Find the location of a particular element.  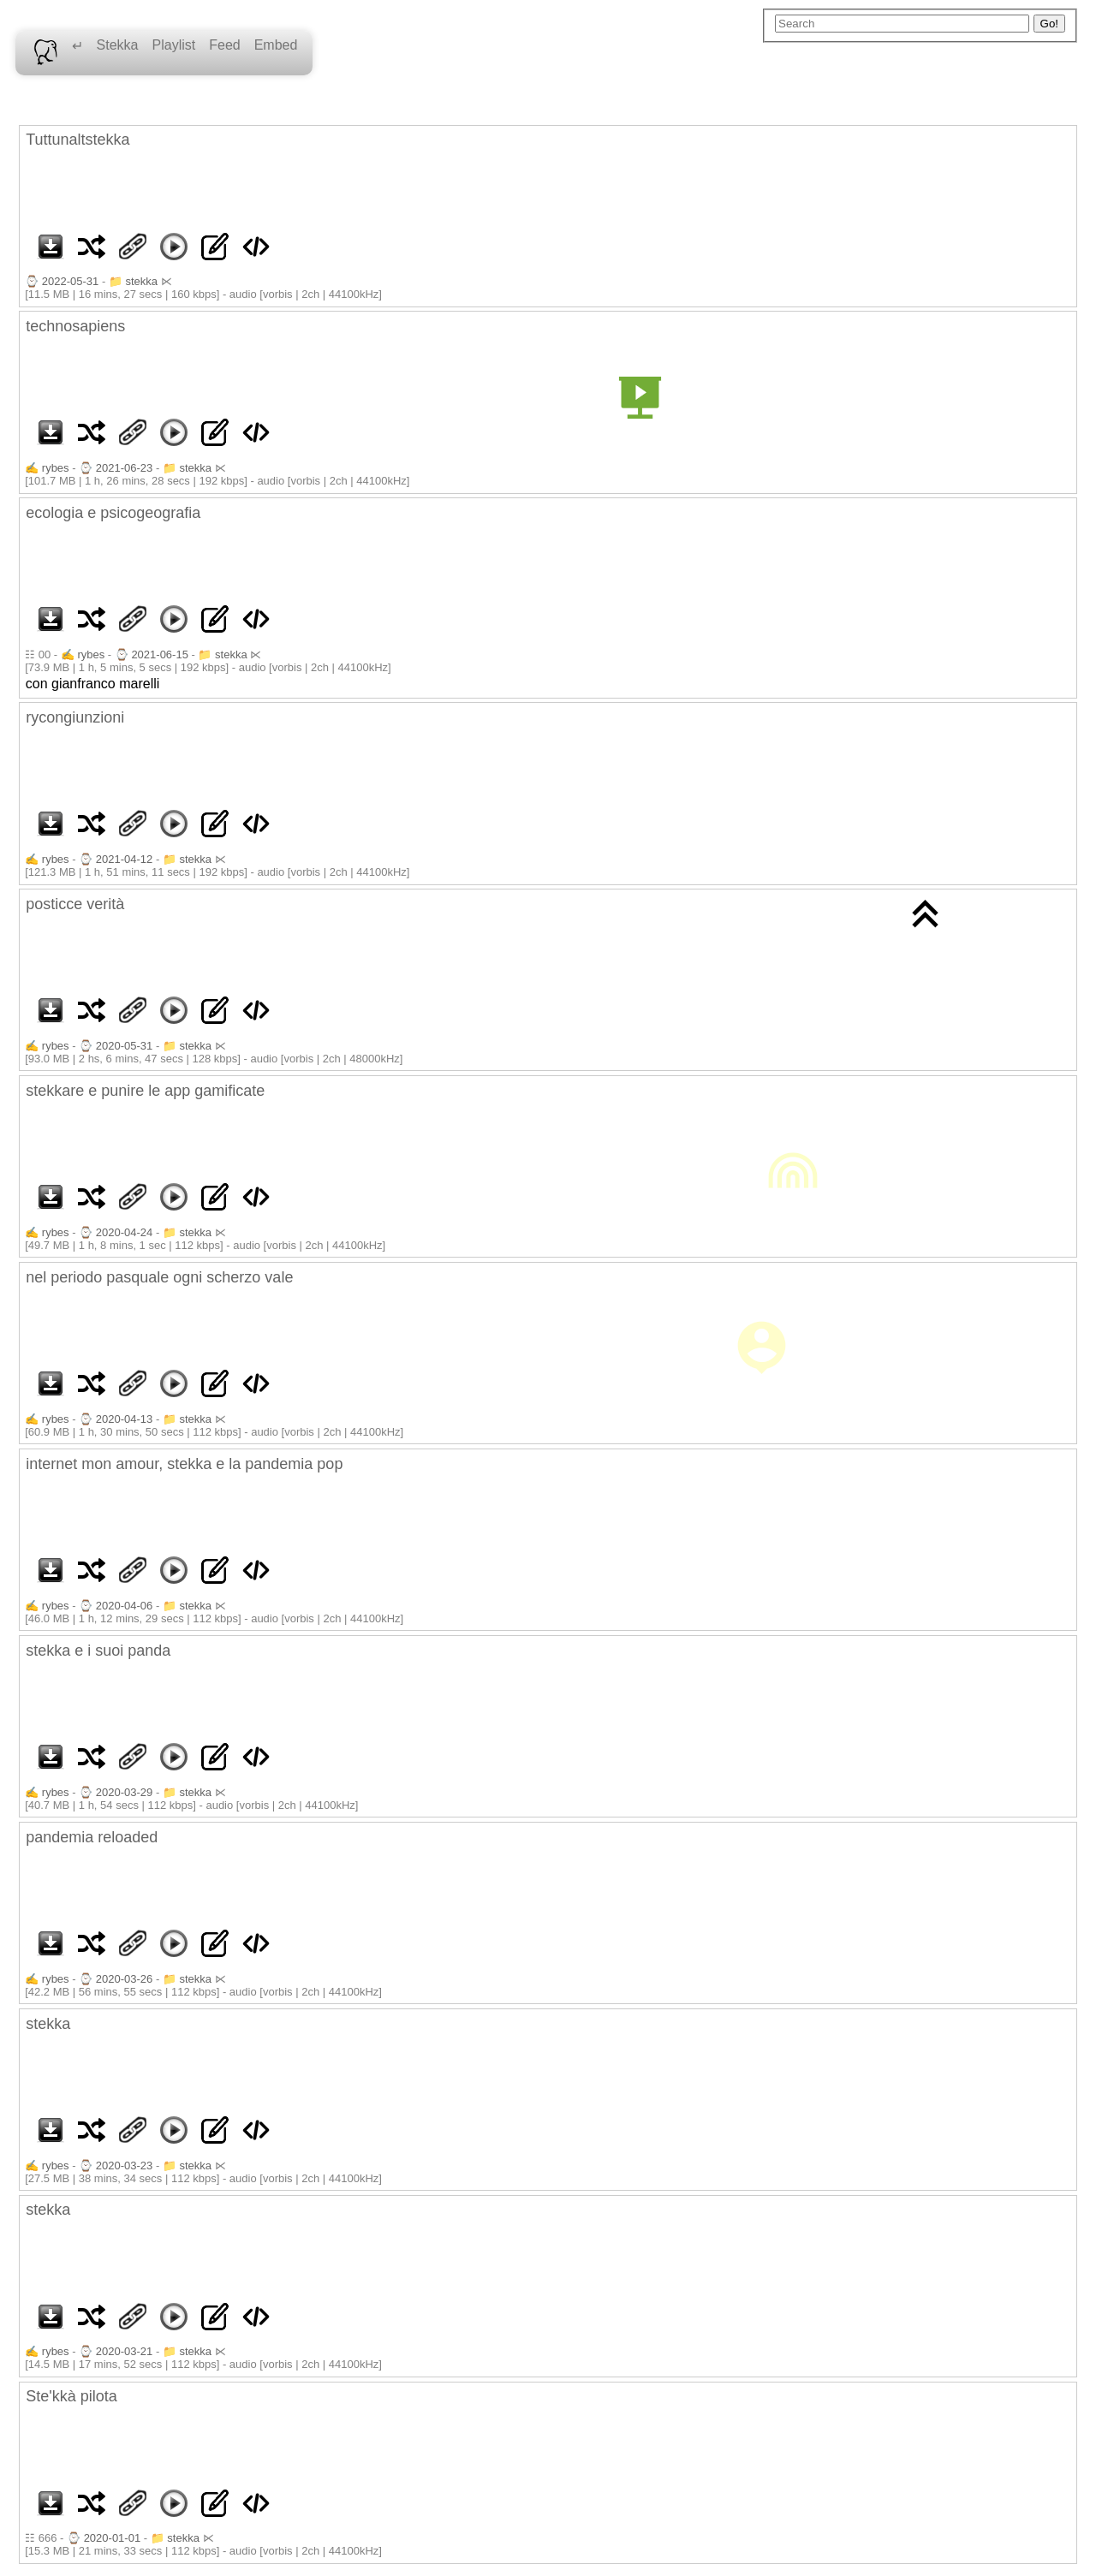

scroll to top of page is located at coordinates (925, 914).